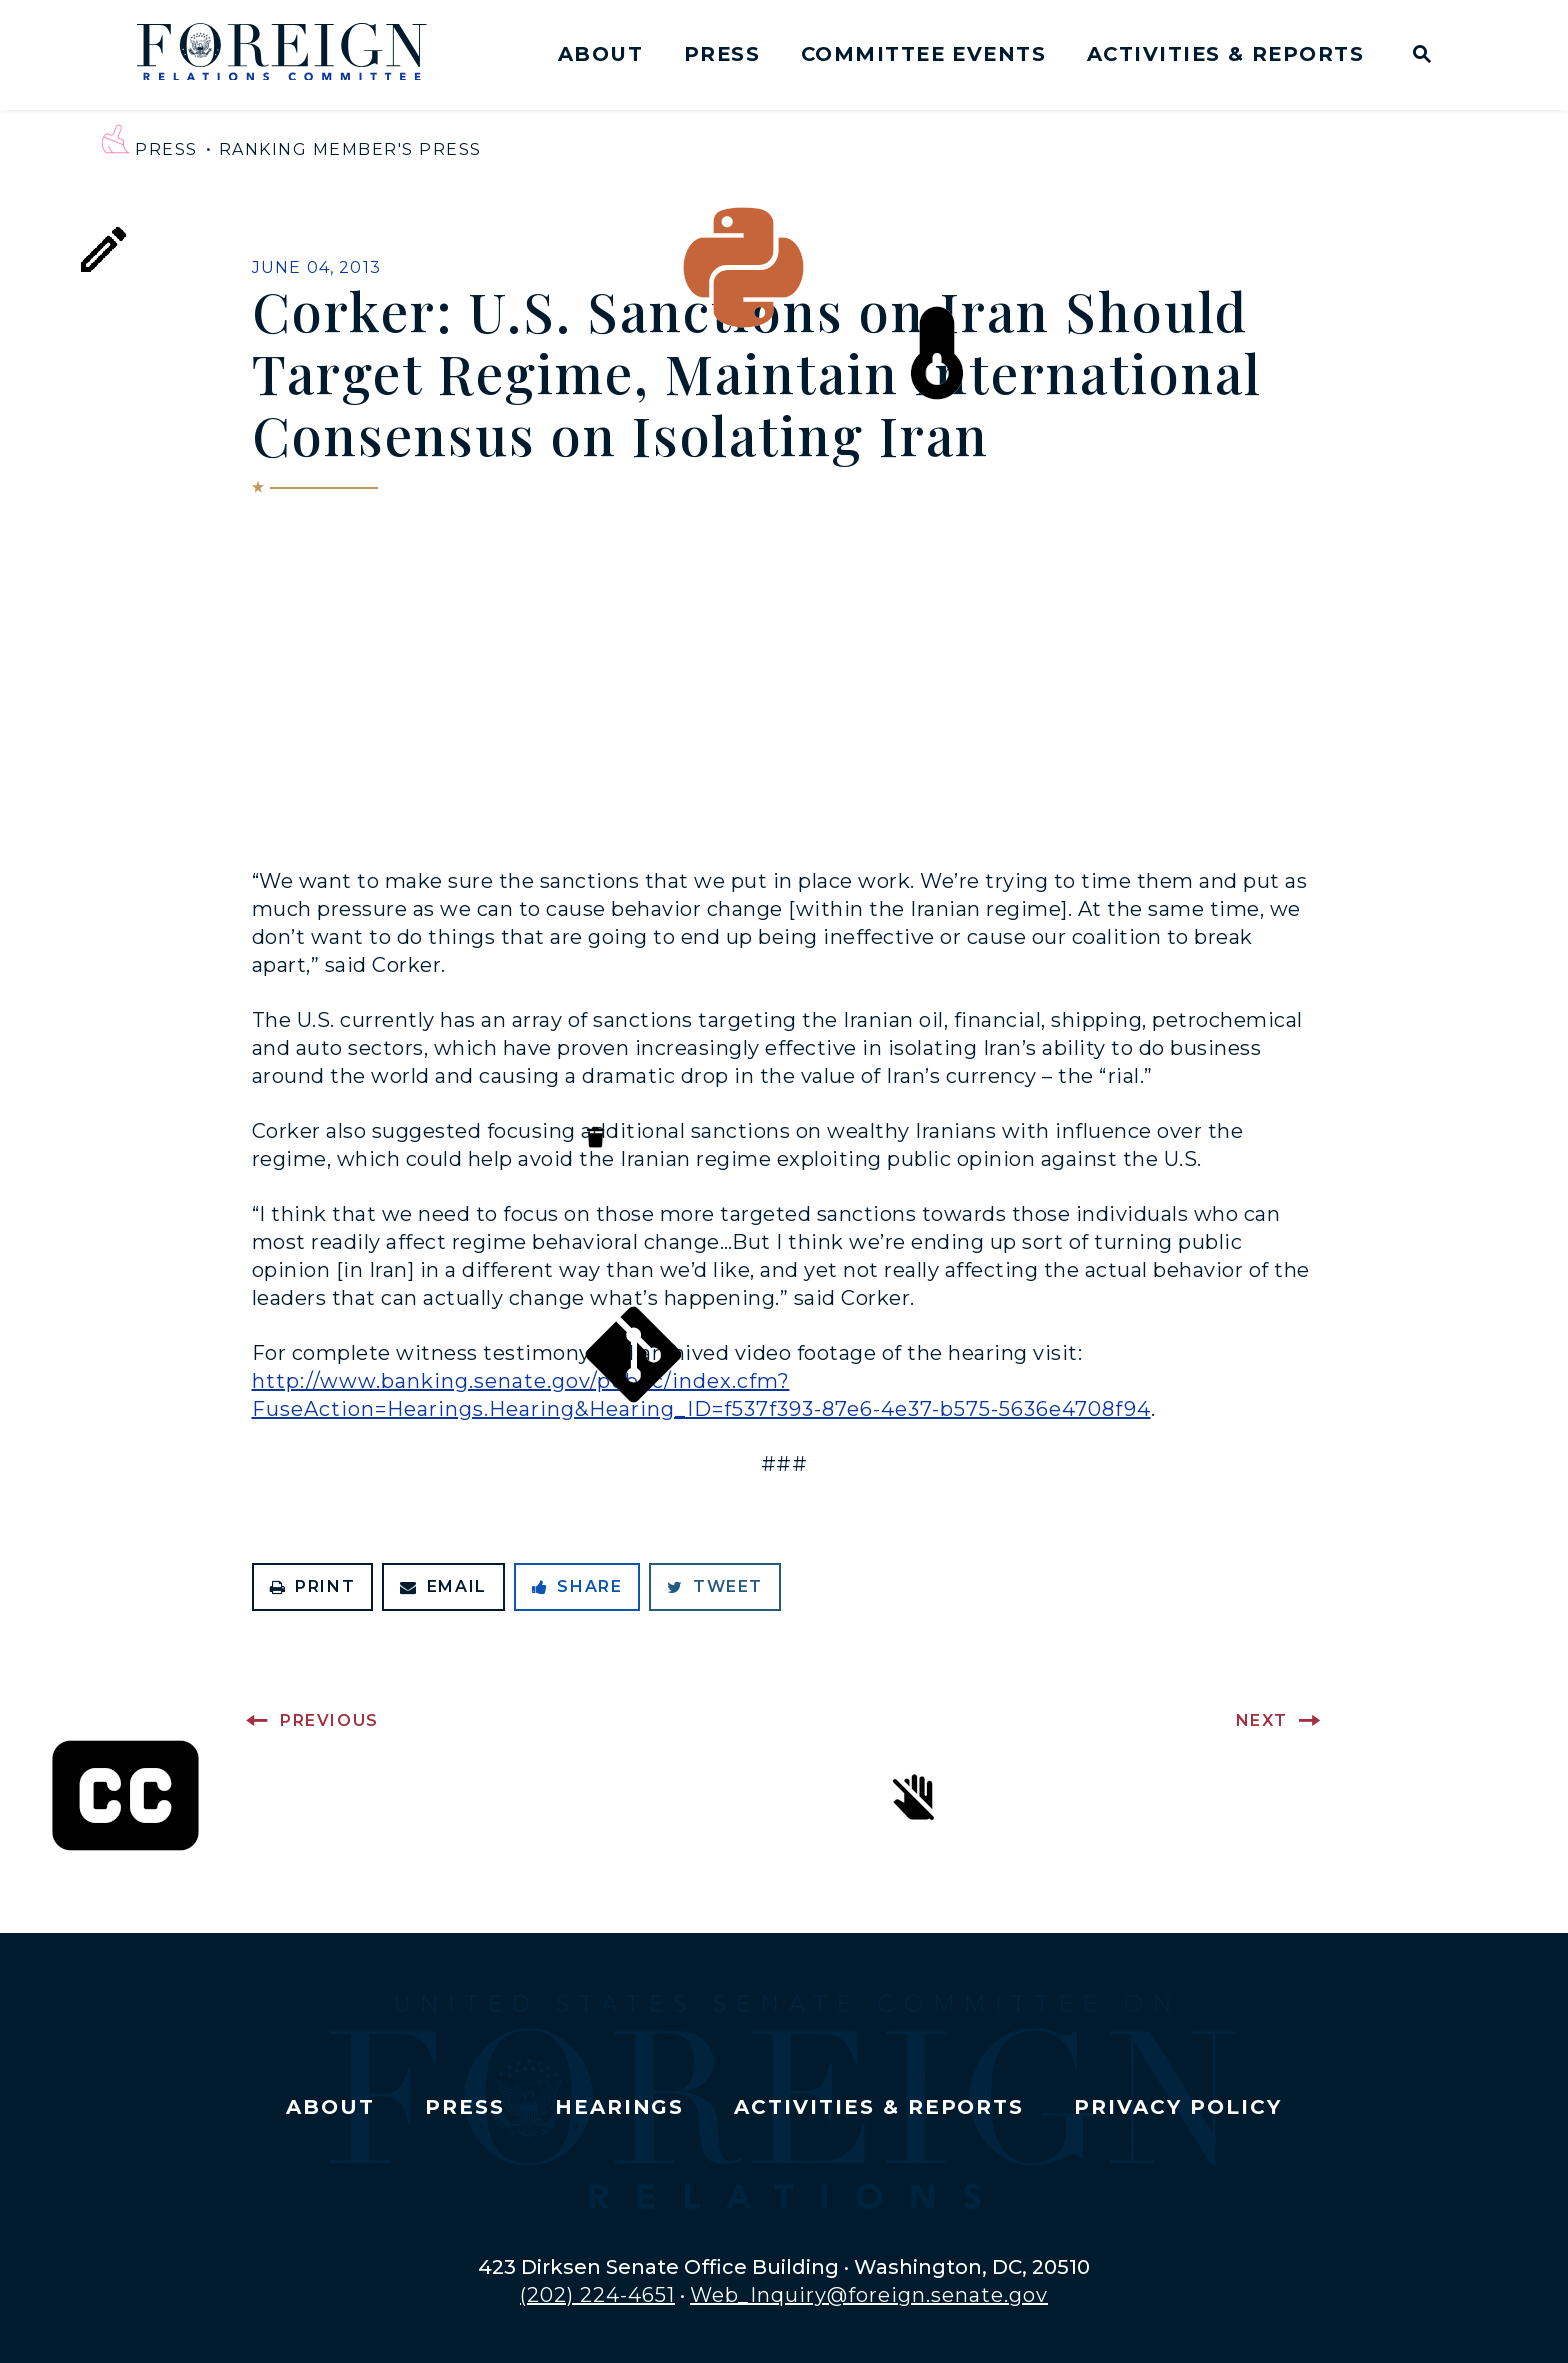  Describe the element at coordinates (125, 1795) in the screenshot. I see `enable closed captions for video content` at that location.